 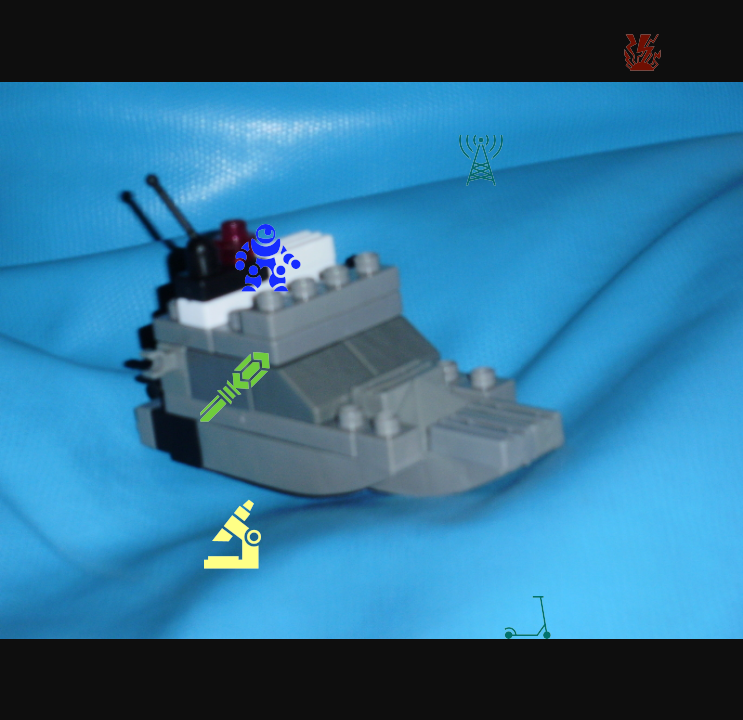 What do you see at coordinates (266, 257) in the screenshot?
I see `select astronaut or space character` at bounding box center [266, 257].